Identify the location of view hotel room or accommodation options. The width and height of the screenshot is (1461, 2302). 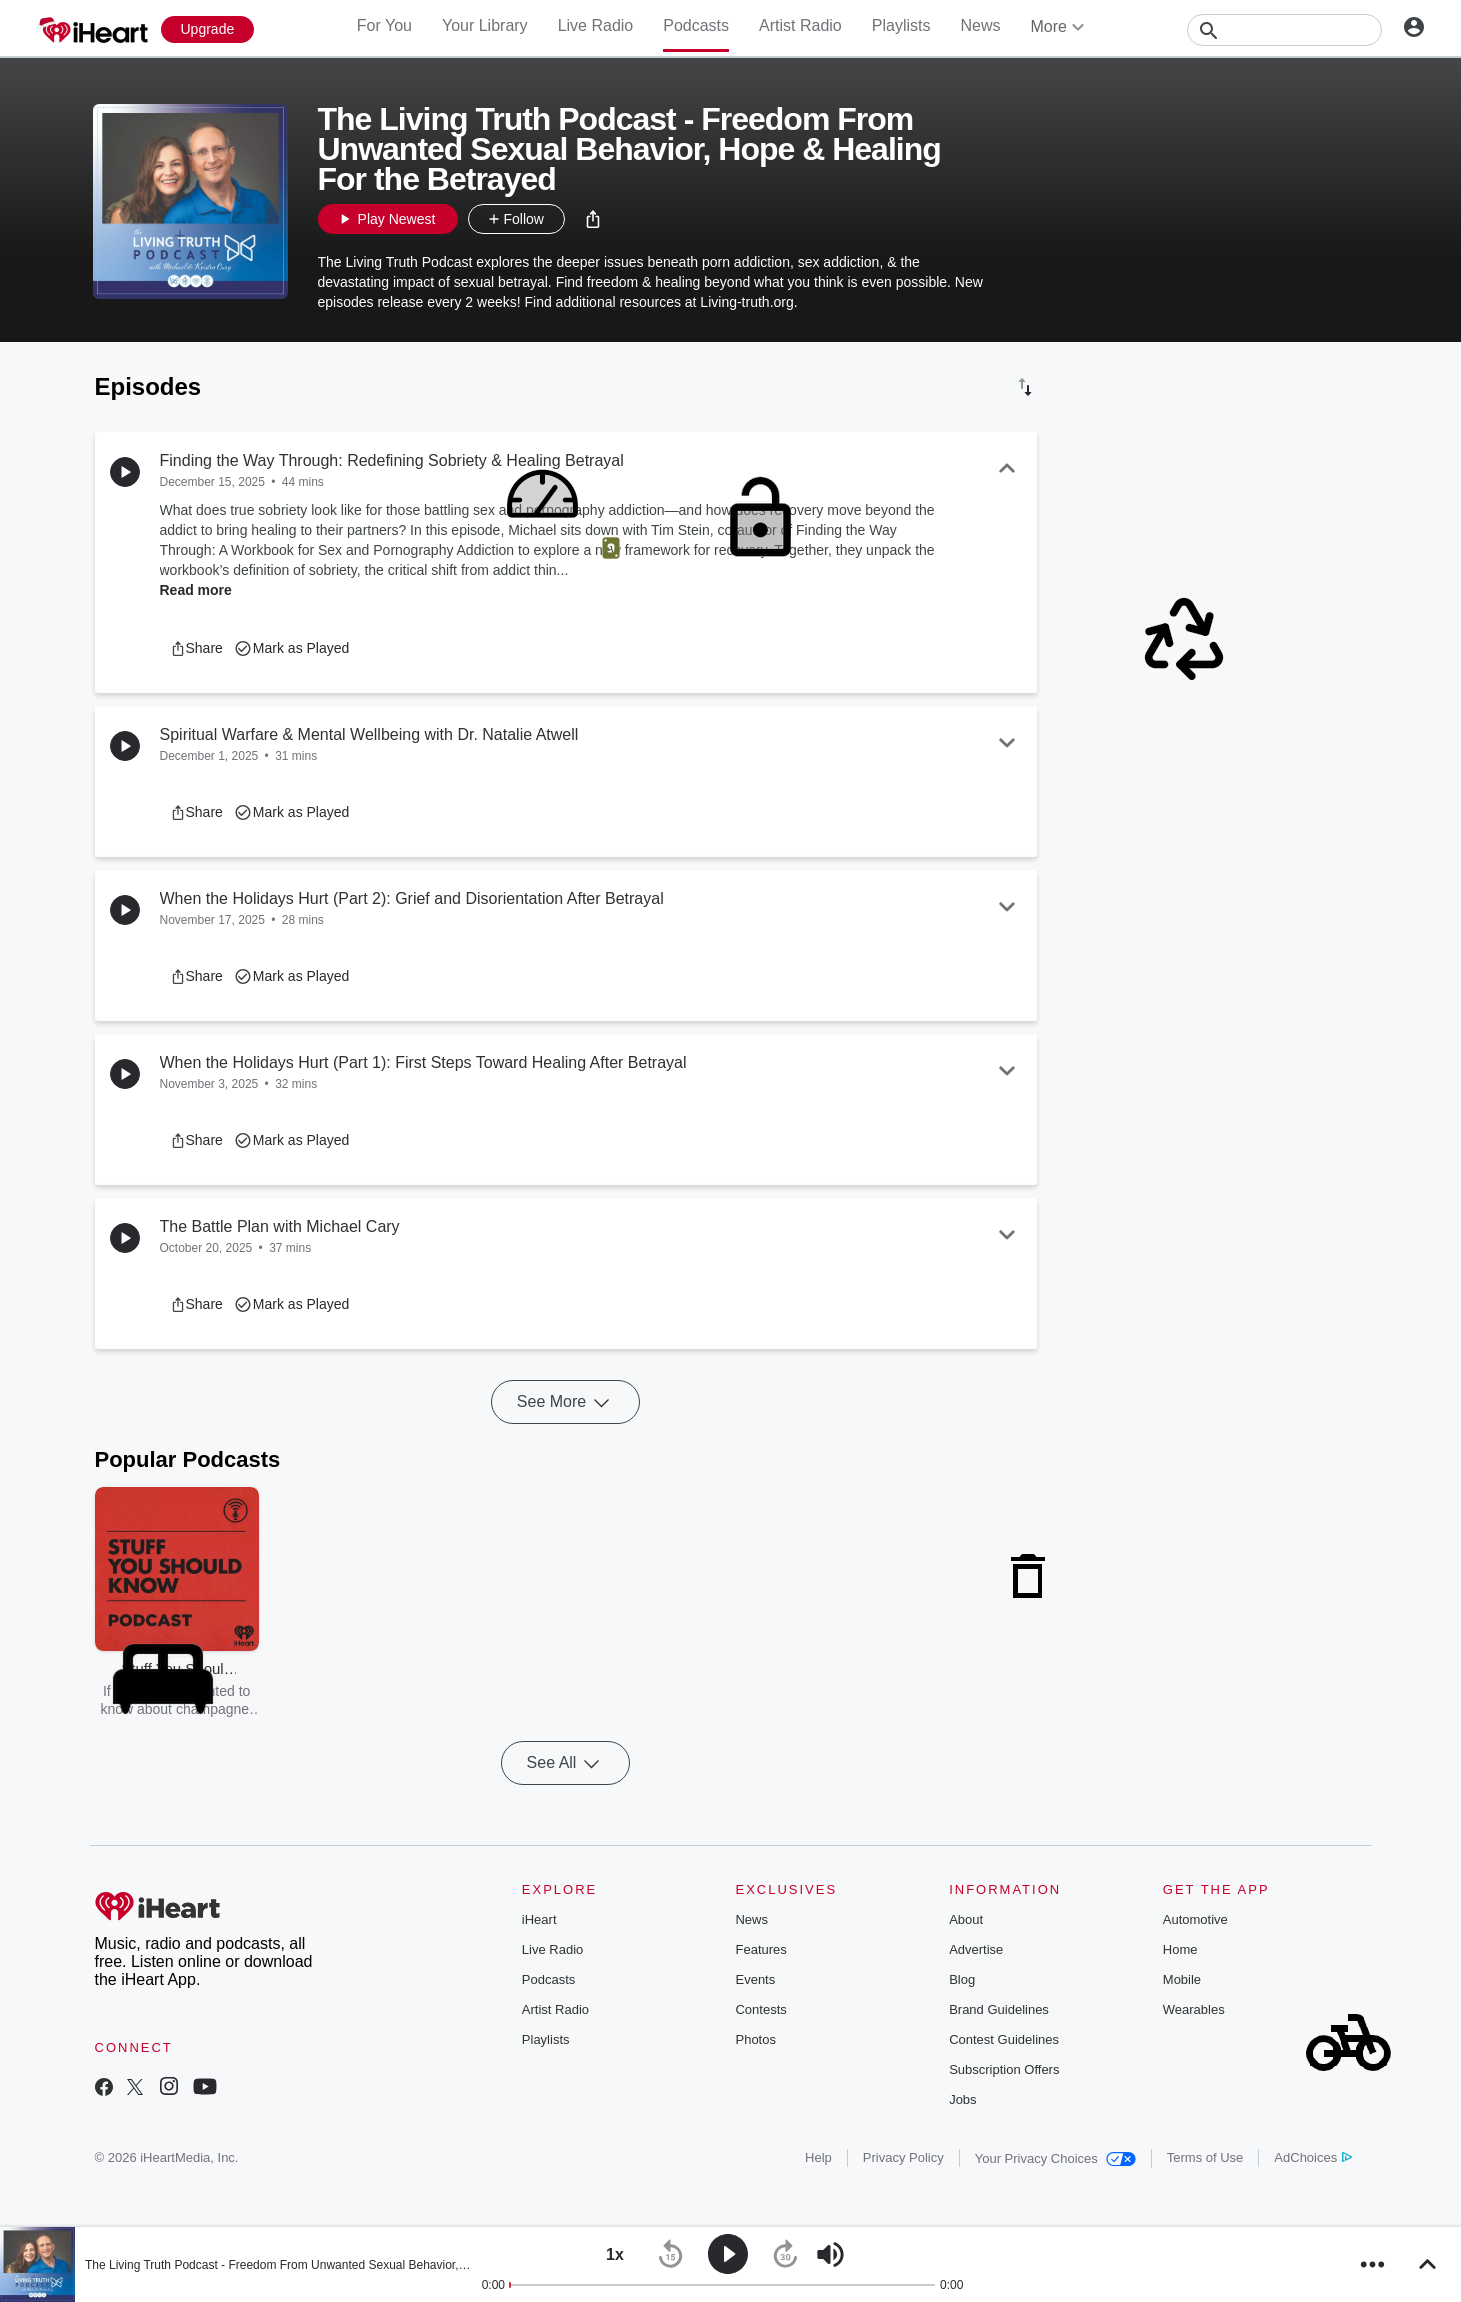
(163, 1679).